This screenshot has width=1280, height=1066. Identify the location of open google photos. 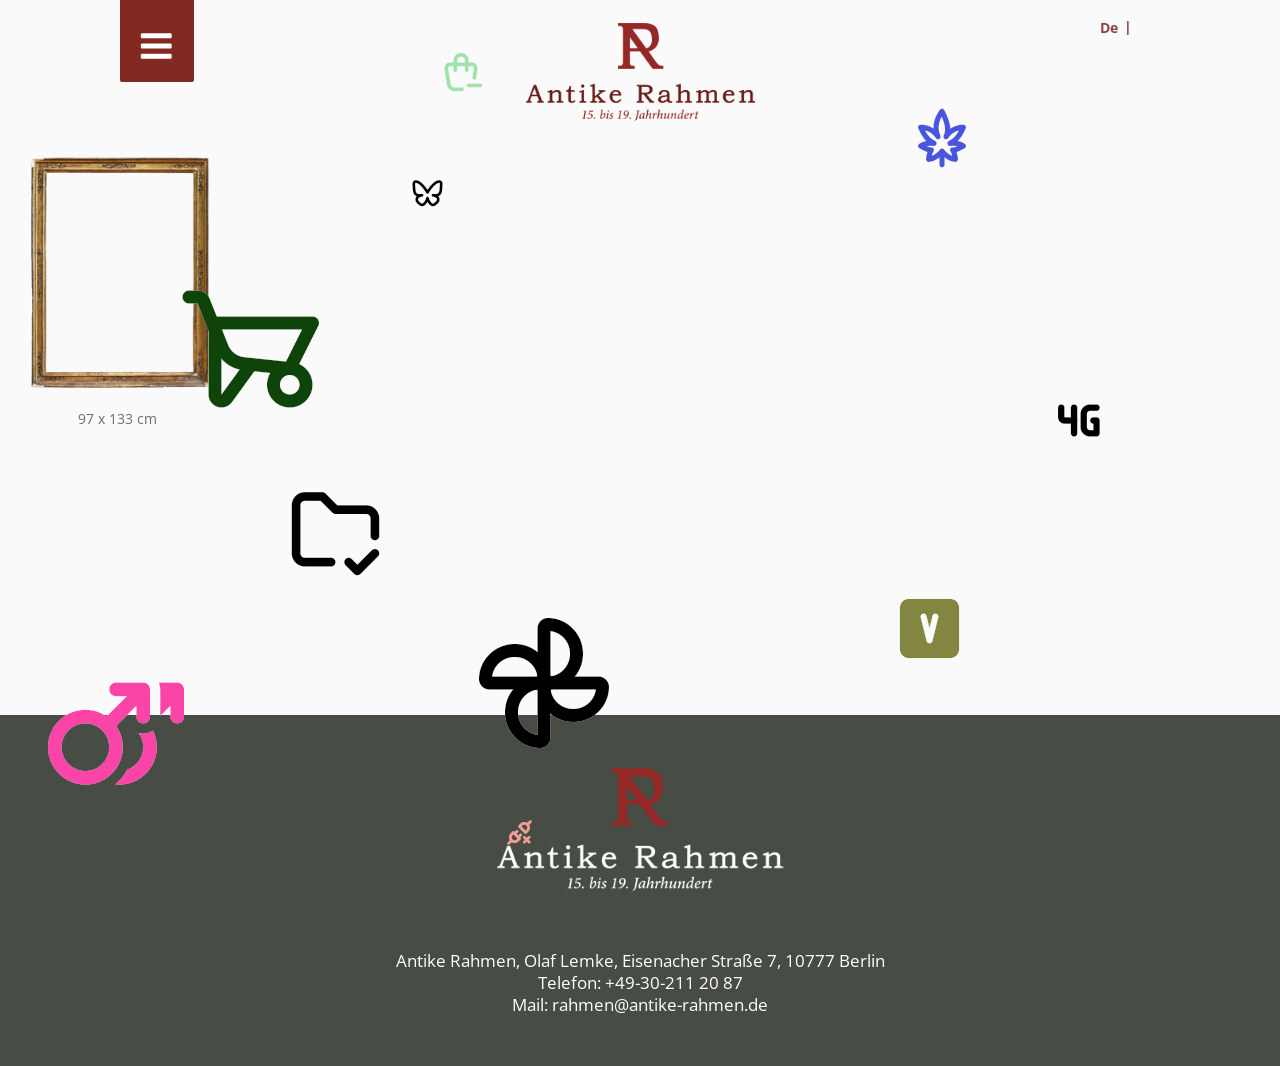
(544, 683).